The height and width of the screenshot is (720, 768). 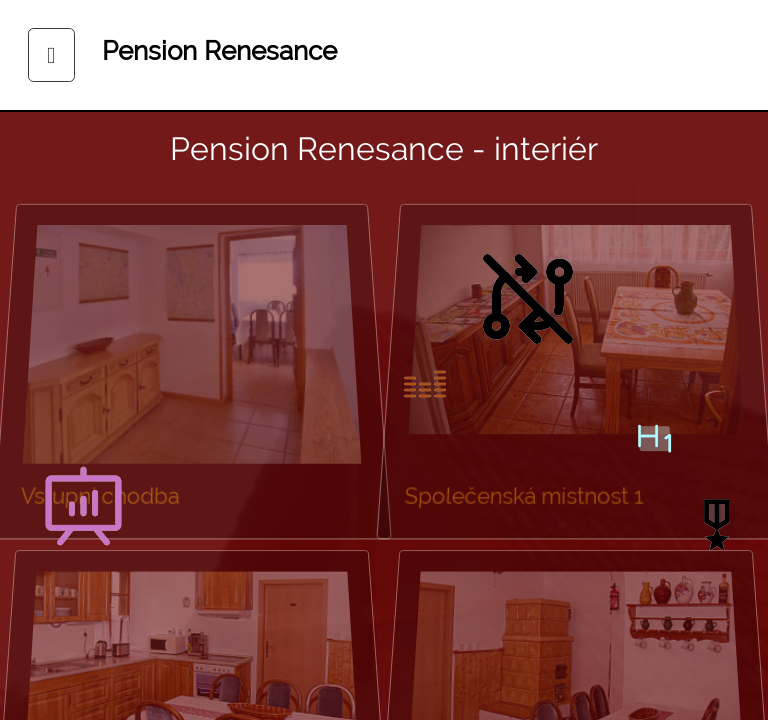 I want to click on exchange or swap feature is disabled, so click(x=528, y=299).